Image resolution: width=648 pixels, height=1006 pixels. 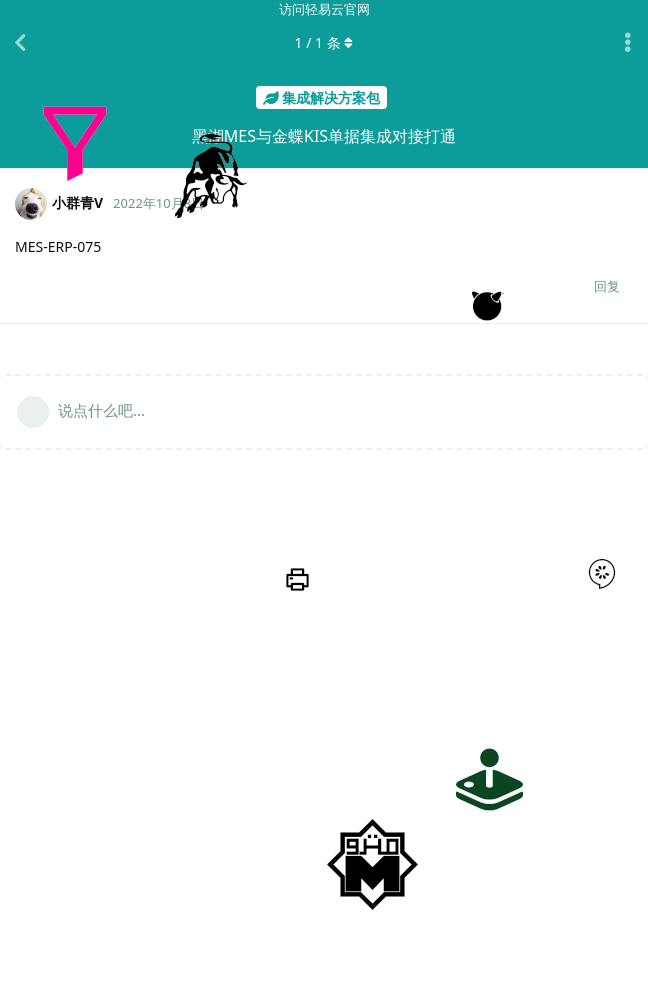 I want to click on cucumber testing framework logo, so click(x=602, y=574).